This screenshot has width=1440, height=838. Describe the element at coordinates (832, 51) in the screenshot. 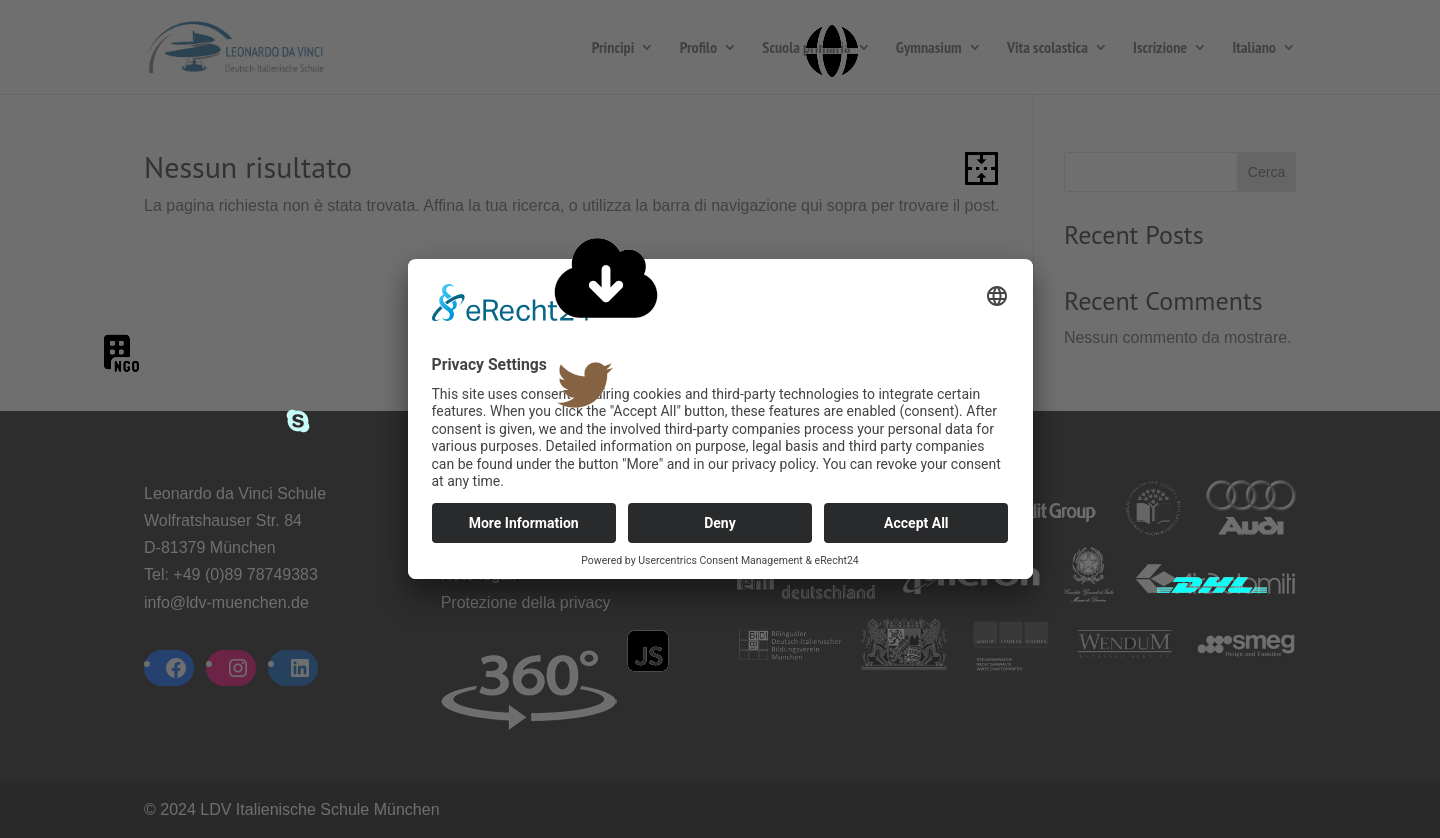

I see `access global or international settings` at that location.